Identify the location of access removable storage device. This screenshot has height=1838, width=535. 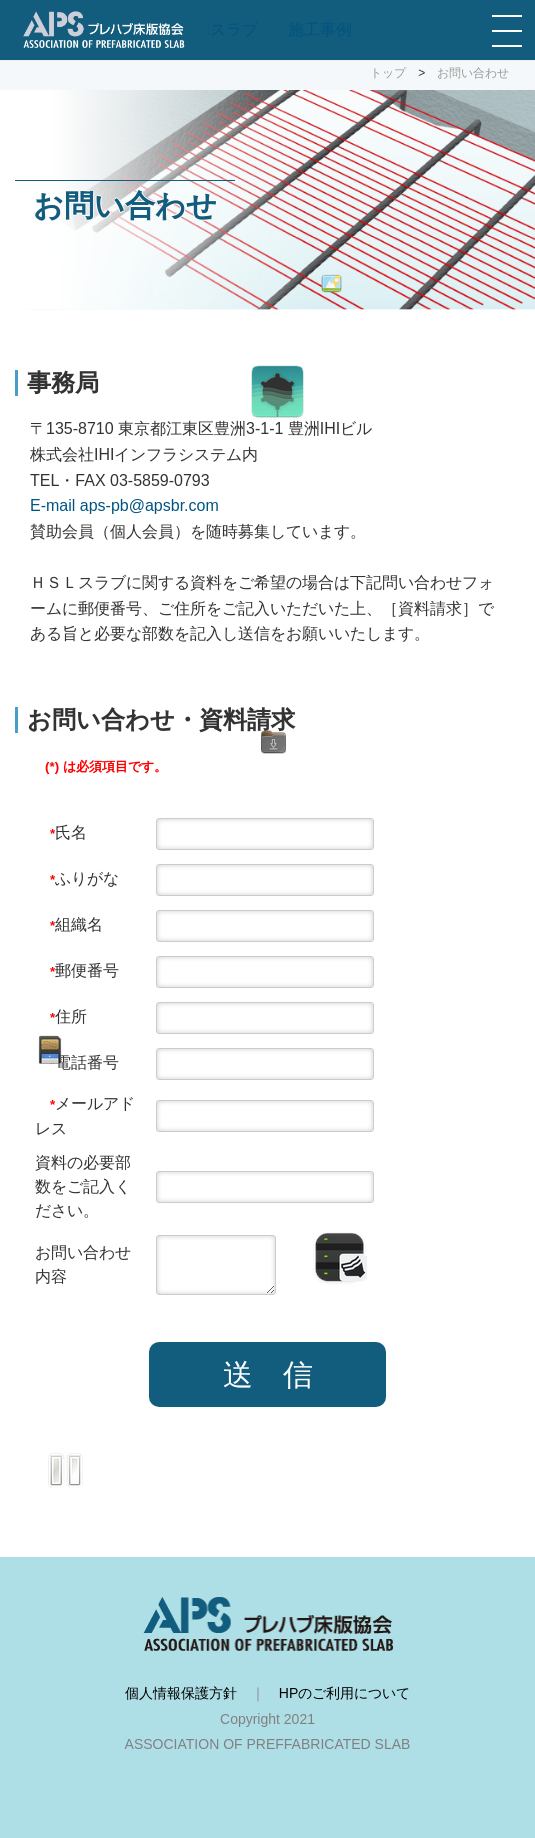
(50, 1050).